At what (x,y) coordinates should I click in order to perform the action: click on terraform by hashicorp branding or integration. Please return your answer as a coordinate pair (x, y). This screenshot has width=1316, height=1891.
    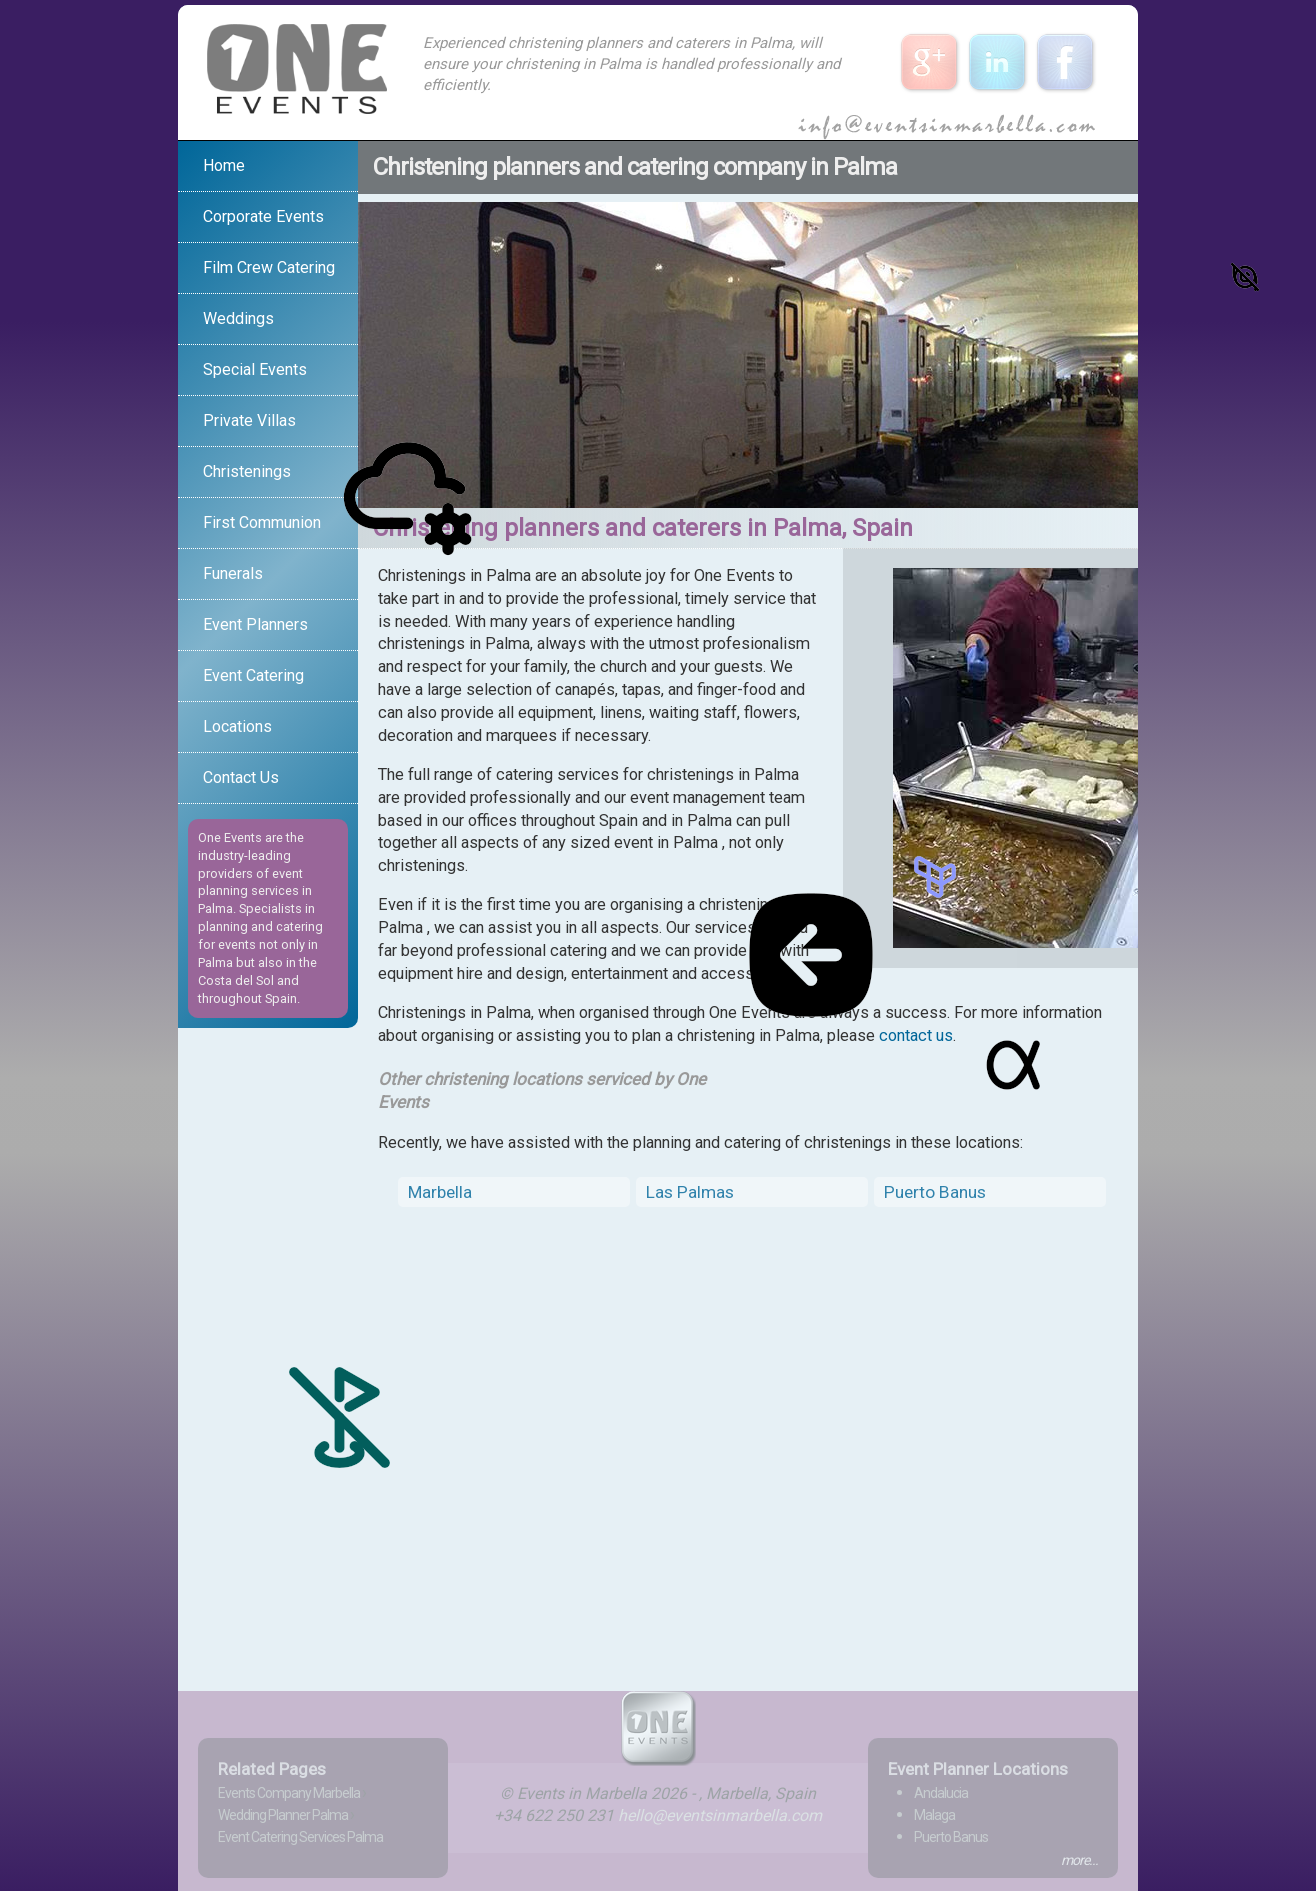
    Looking at the image, I should click on (935, 877).